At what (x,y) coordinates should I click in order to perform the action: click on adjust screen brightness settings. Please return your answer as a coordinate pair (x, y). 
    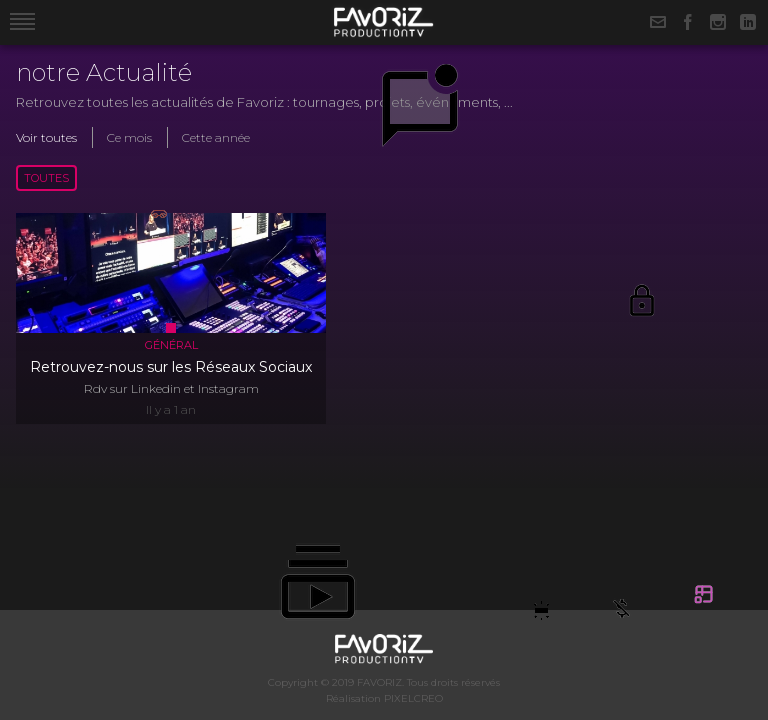
    Looking at the image, I should click on (541, 610).